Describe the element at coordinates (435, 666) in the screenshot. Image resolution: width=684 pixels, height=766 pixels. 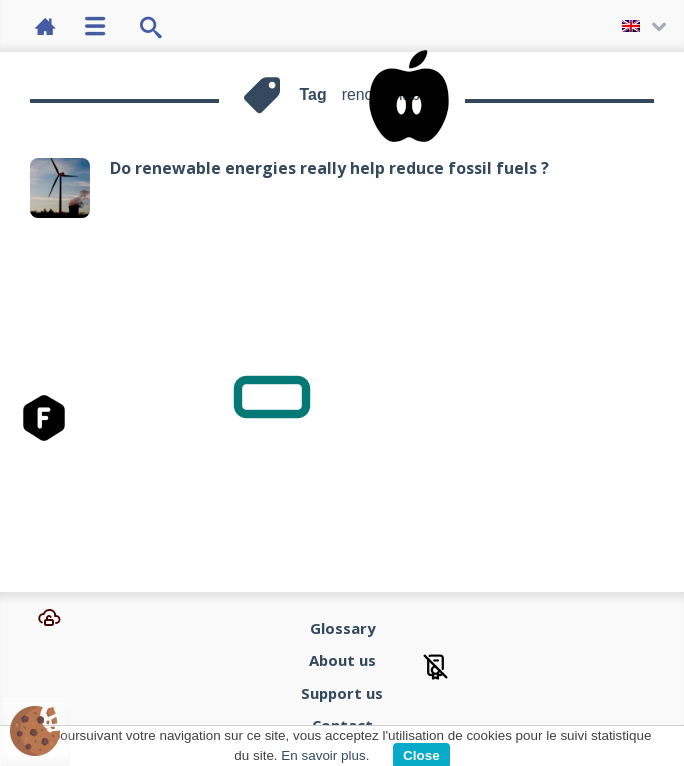
I see `certificate or credential unavailable` at that location.